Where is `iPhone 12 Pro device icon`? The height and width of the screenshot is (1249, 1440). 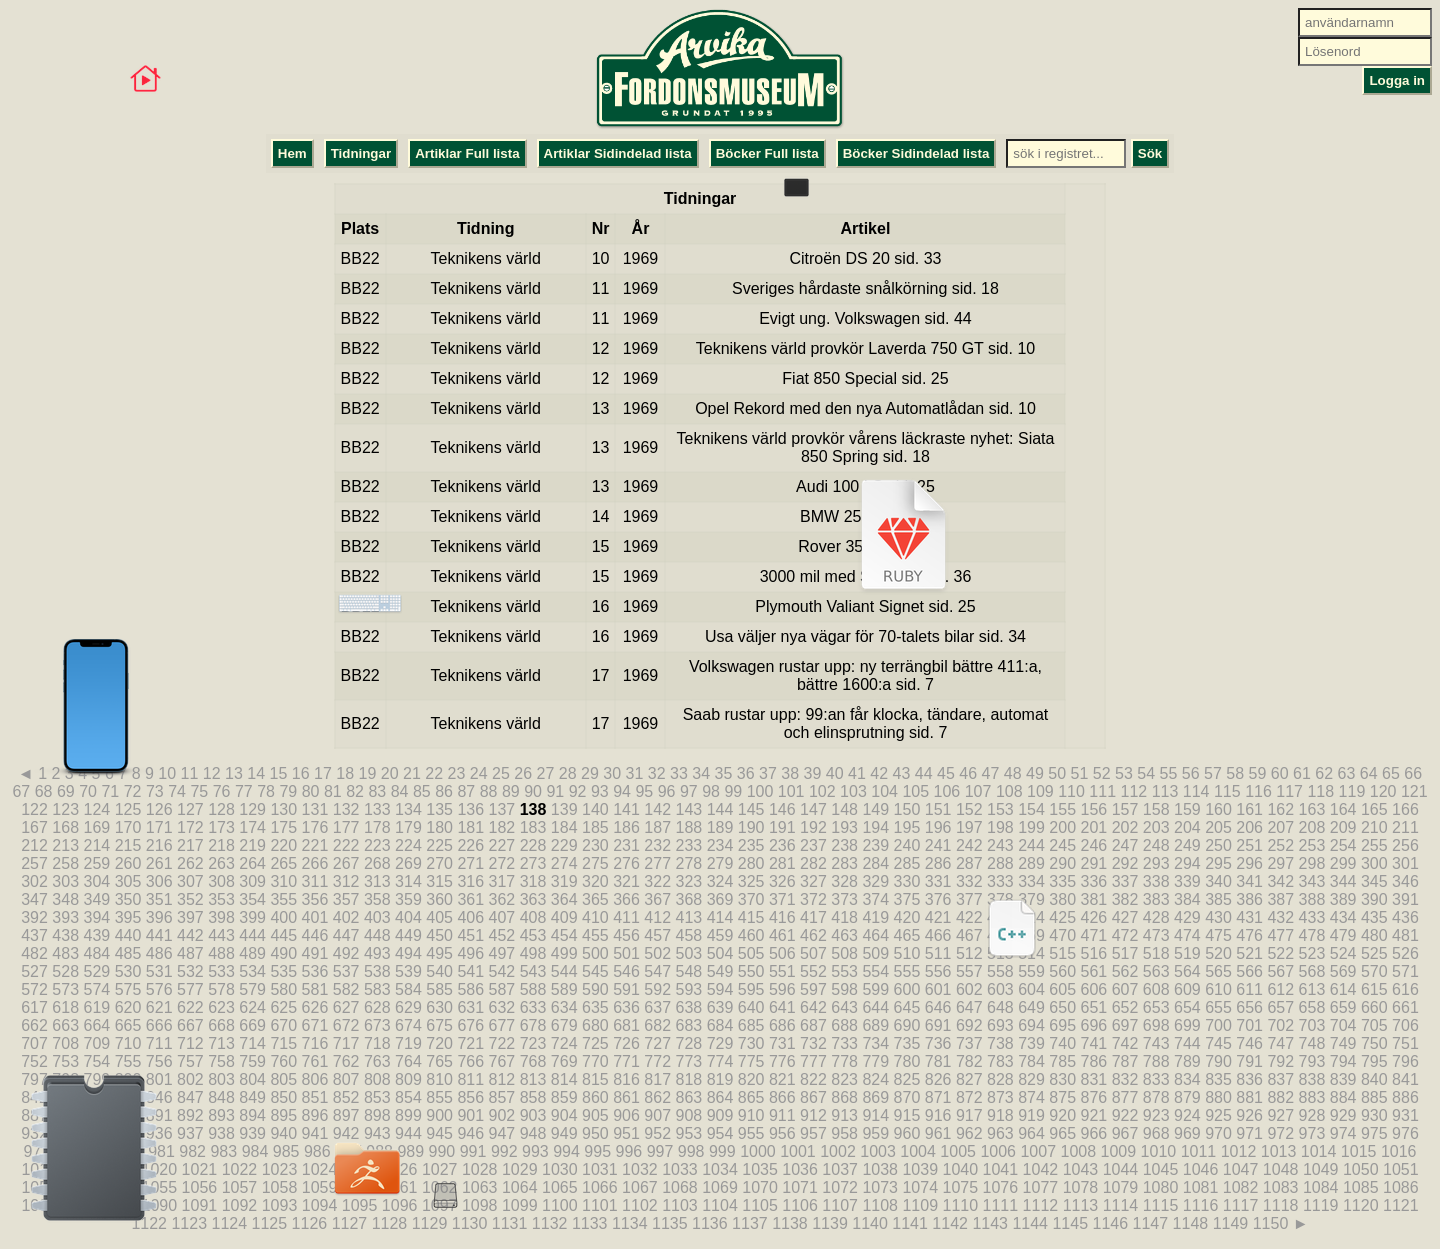
iPhone 12 Pro device icon is located at coordinates (96, 708).